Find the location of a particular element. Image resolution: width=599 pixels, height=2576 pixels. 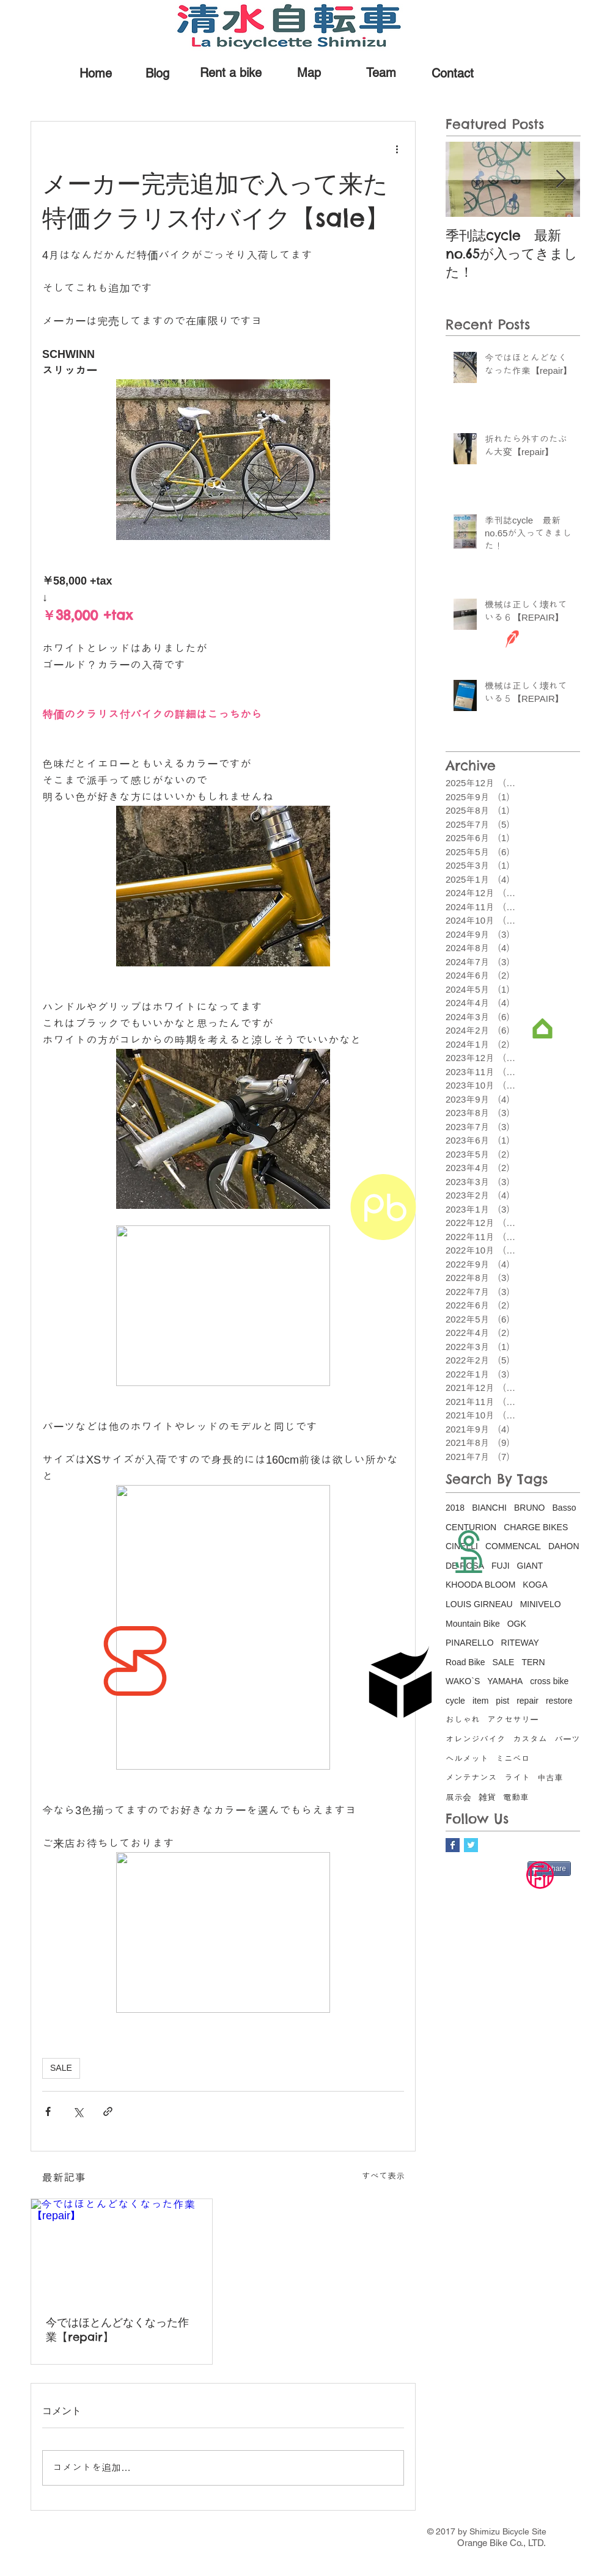

open filen cloud storage app is located at coordinates (540, 1875).